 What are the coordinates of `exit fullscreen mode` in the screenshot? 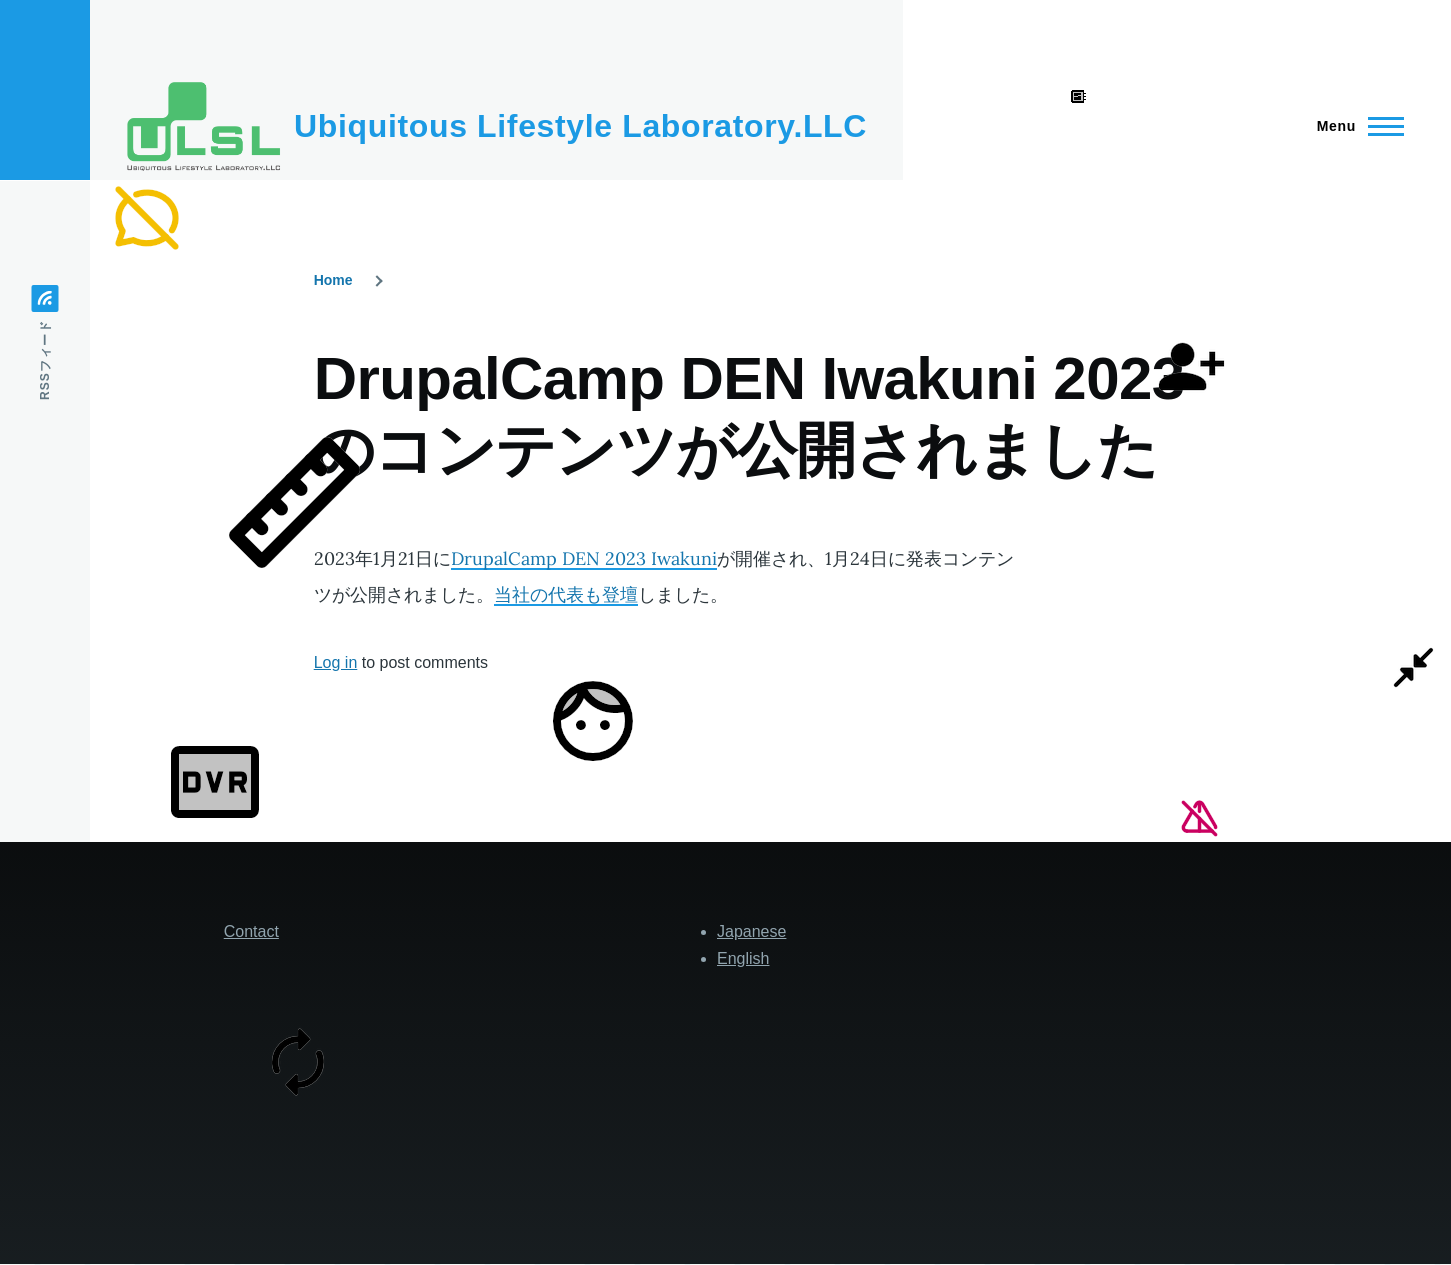 It's located at (1413, 667).